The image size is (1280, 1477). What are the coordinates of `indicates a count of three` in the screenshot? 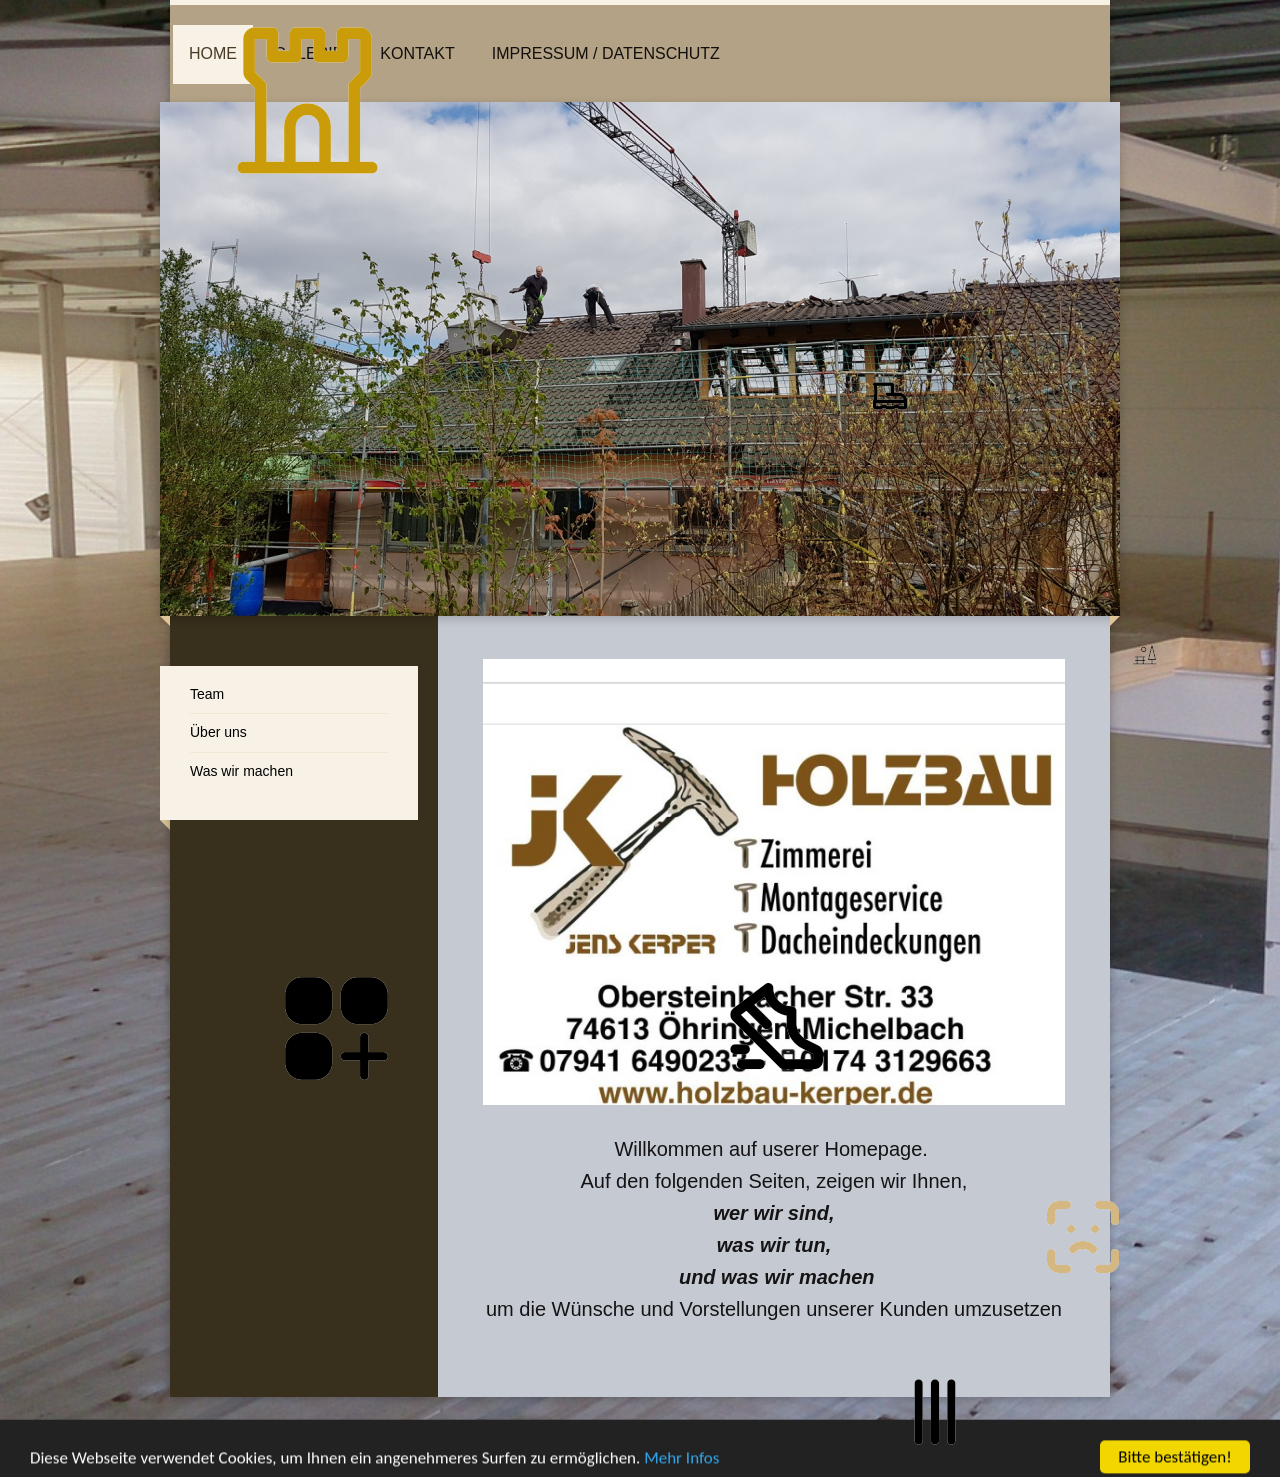 It's located at (935, 1412).